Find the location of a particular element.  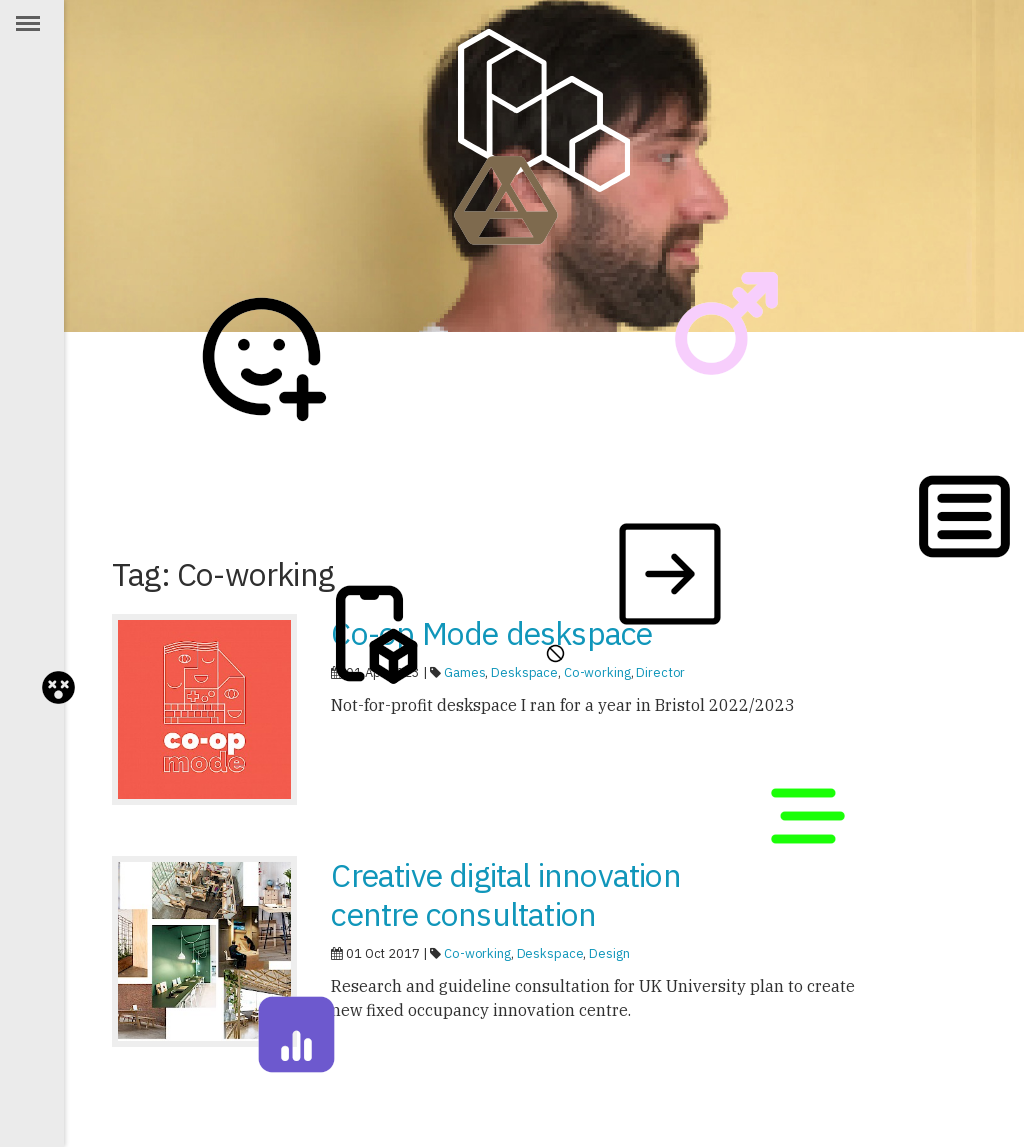

open augmented reality mode is located at coordinates (369, 633).